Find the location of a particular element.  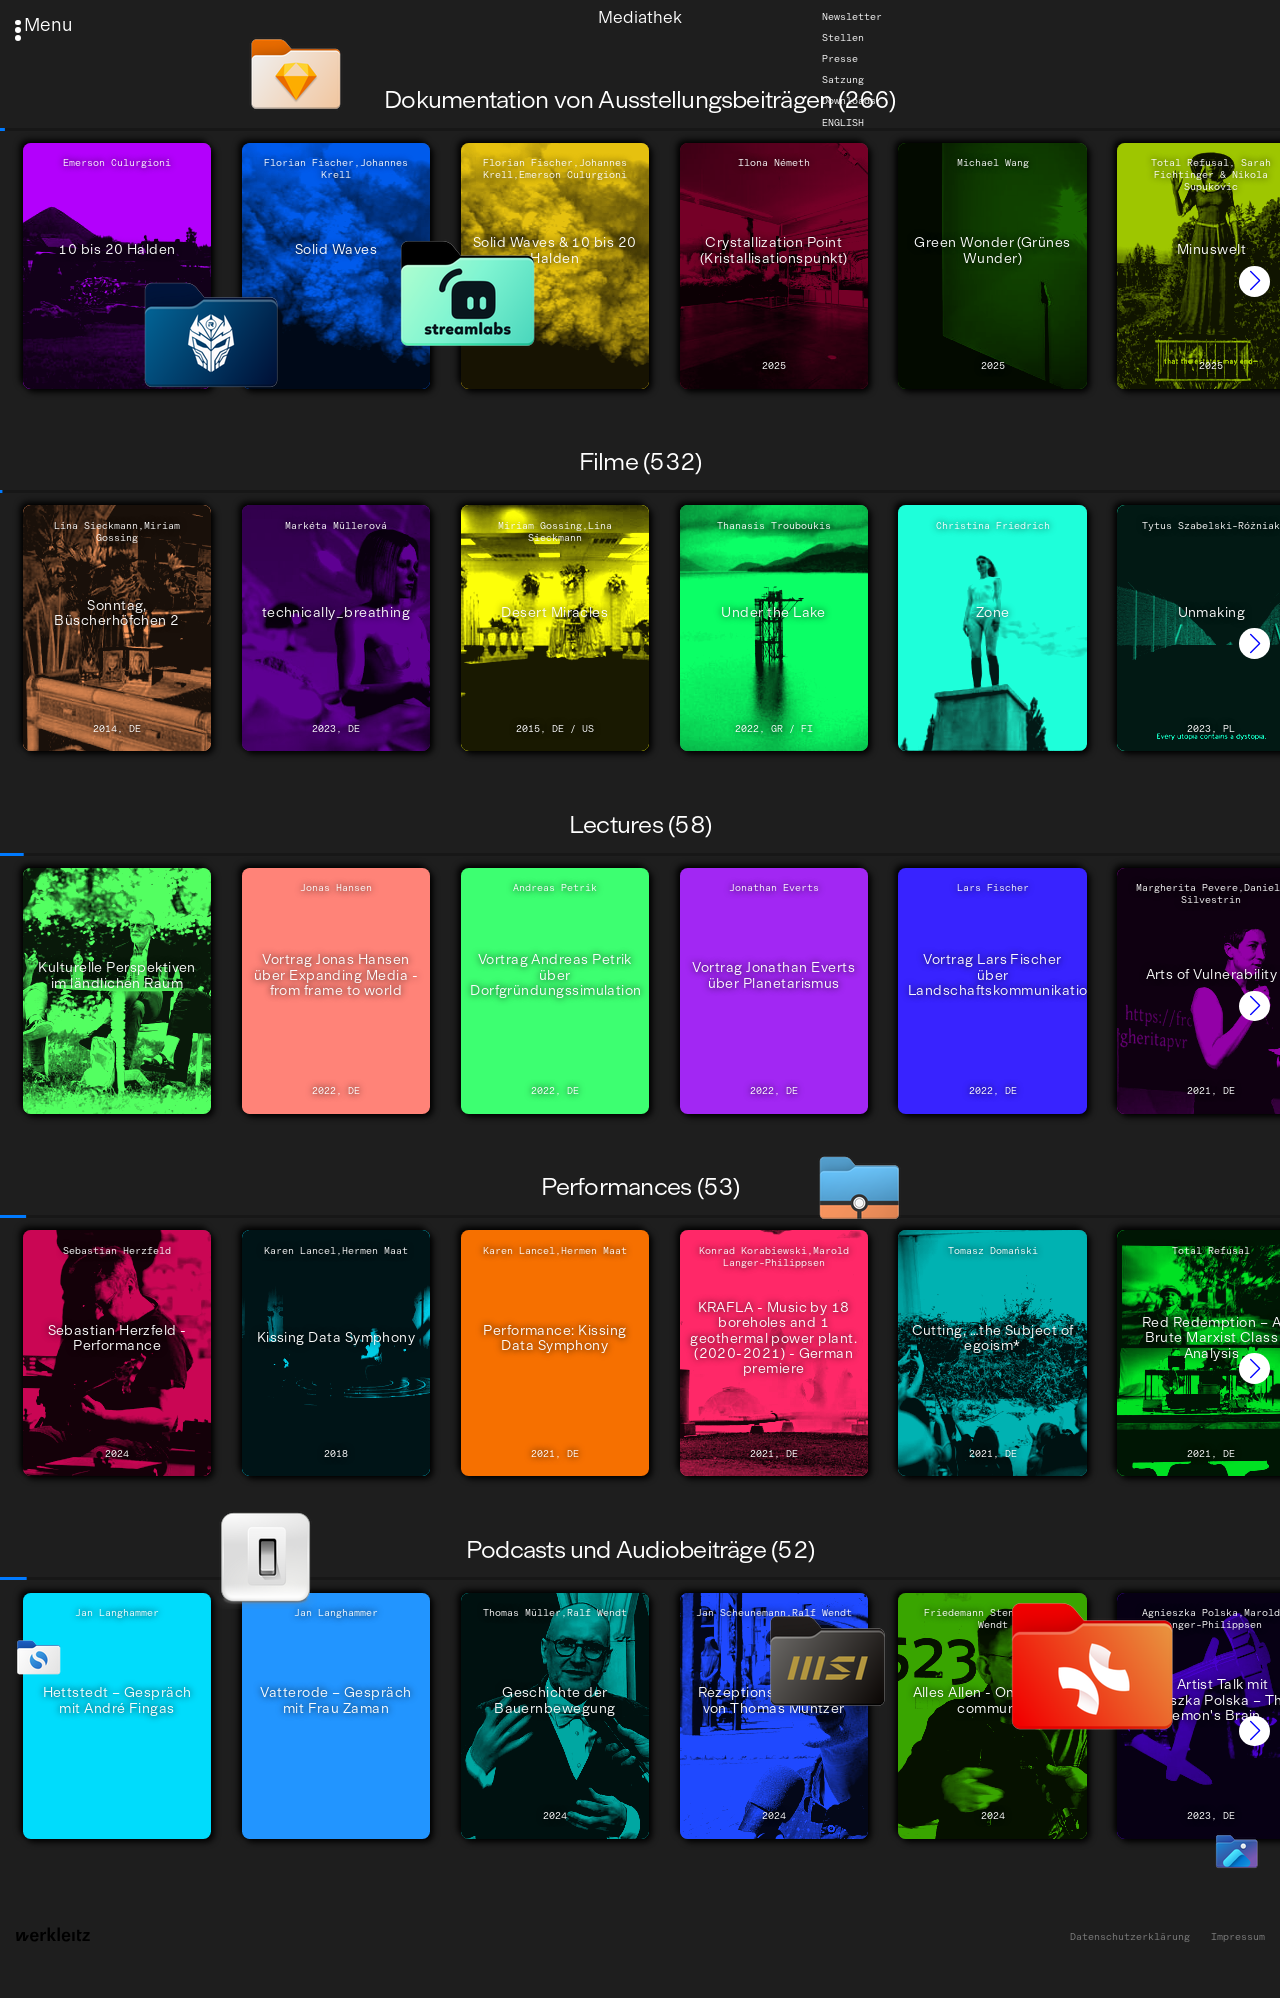

open simplenote files folder is located at coordinates (38, 1658).